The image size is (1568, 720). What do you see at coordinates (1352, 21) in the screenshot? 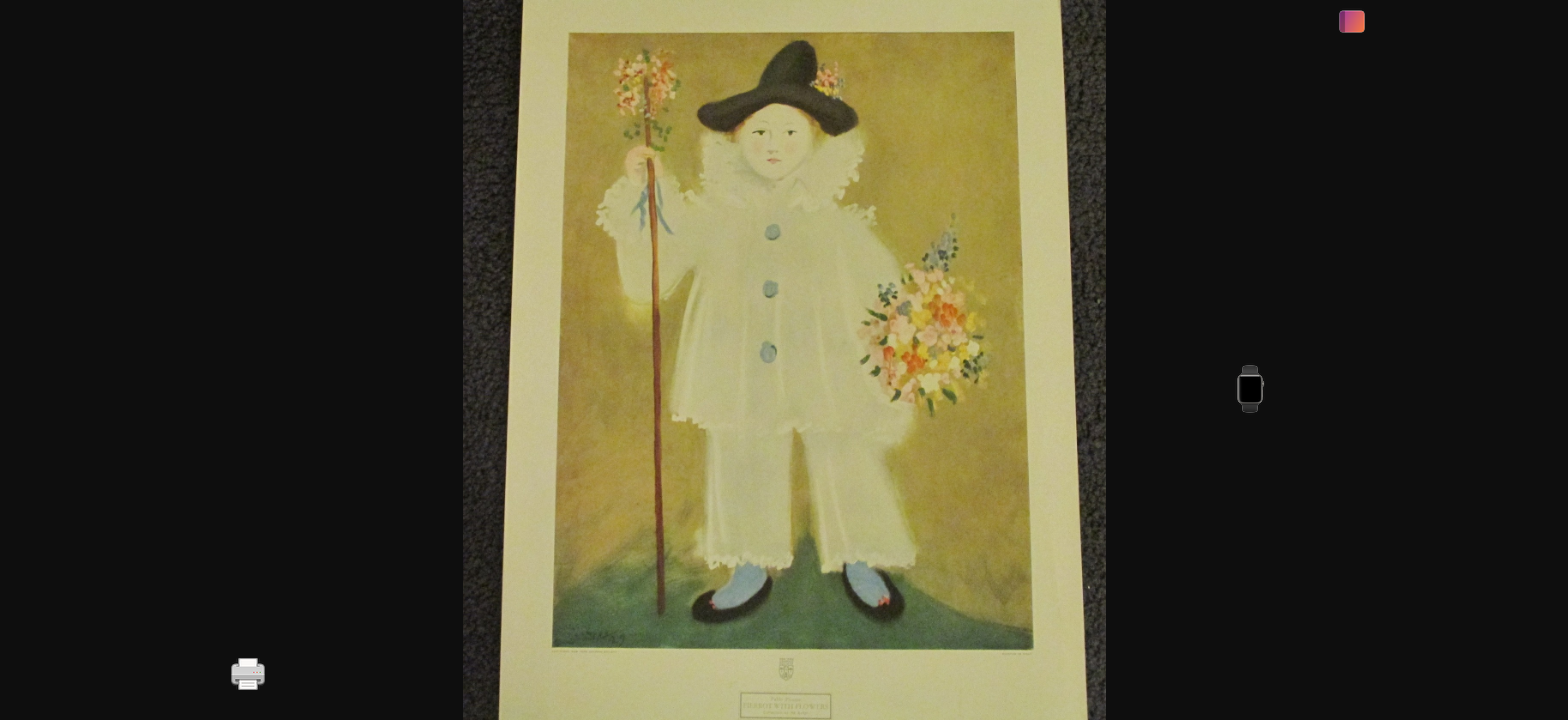
I see `access the desktop folder` at bounding box center [1352, 21].